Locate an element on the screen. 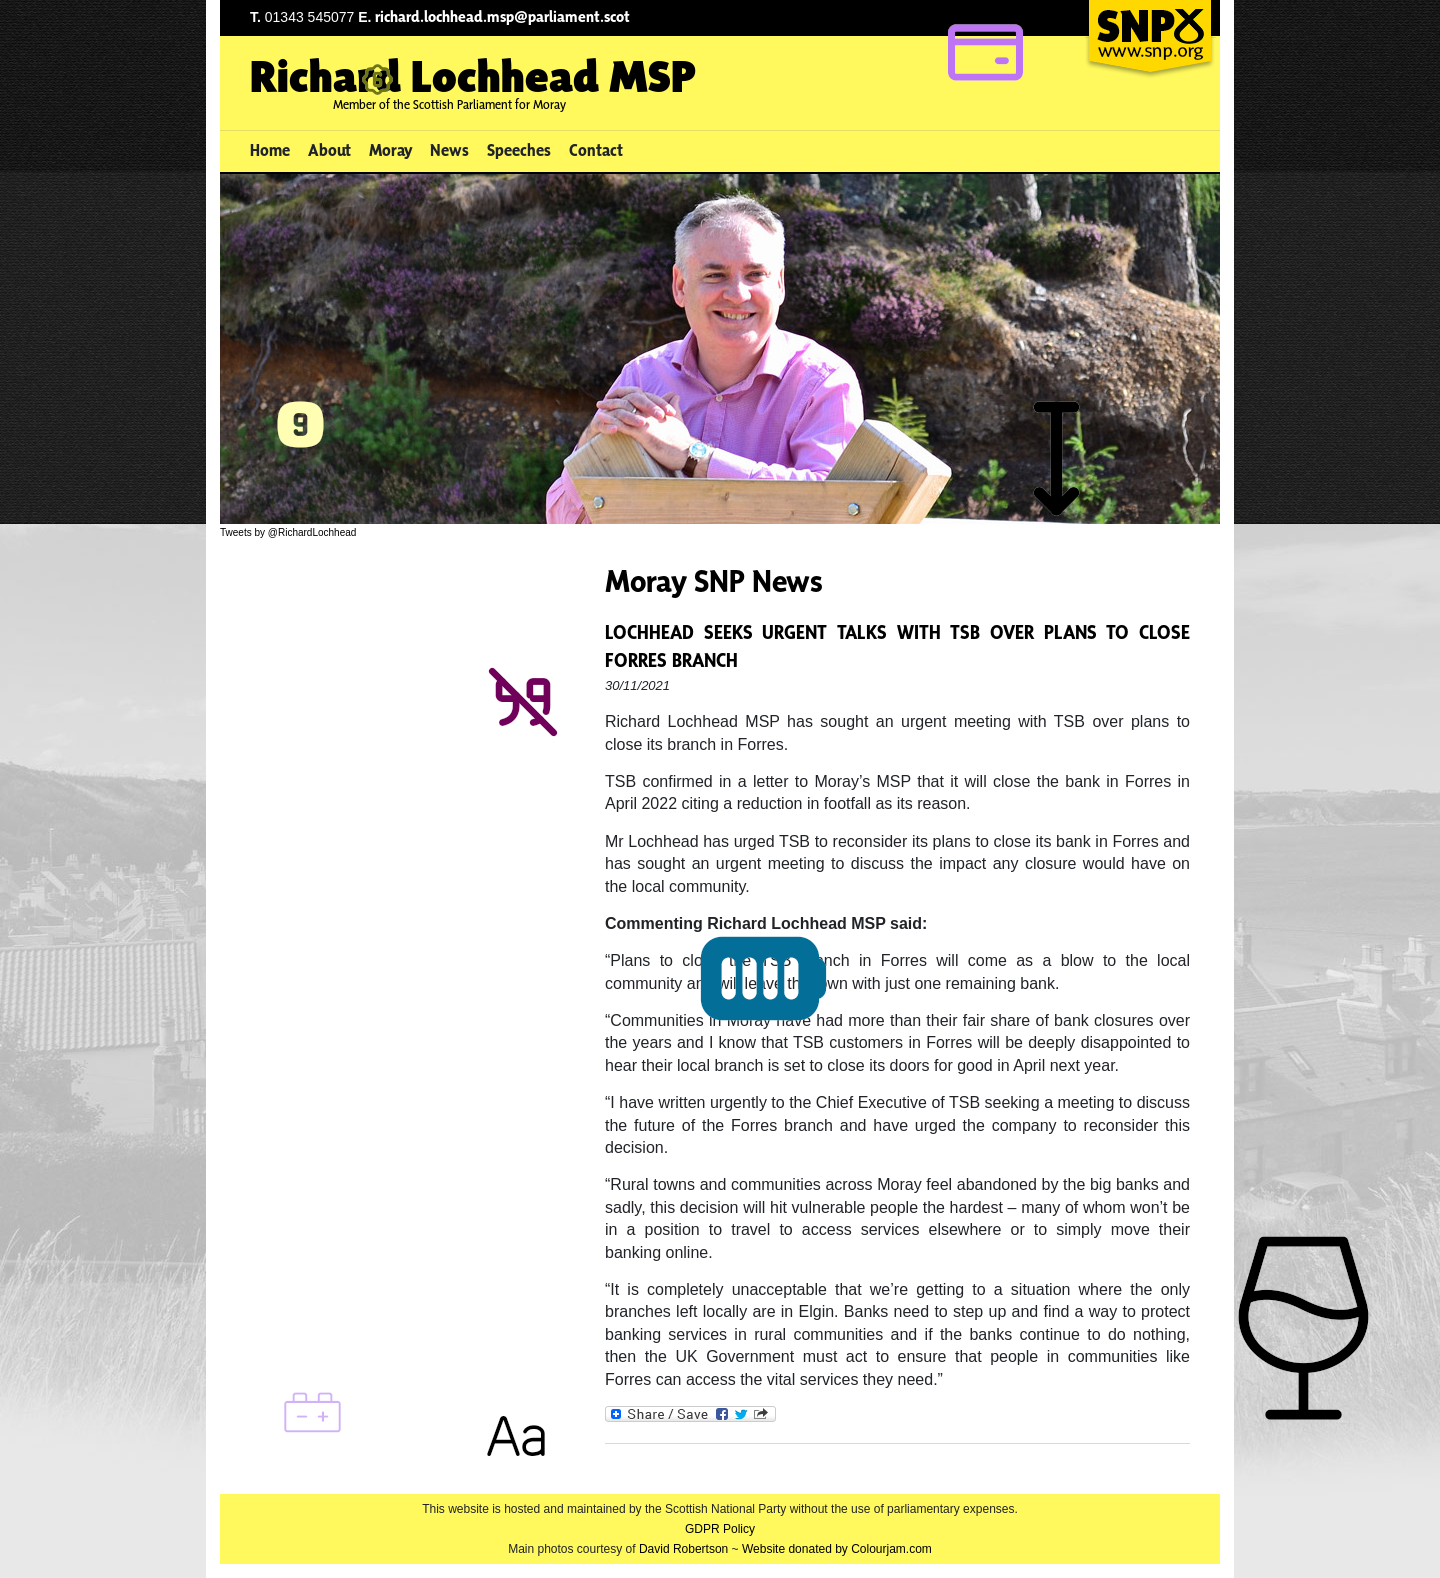 This screenshot has height=1578, width=1440. view car battery status is located at coordinates (312, 1414).